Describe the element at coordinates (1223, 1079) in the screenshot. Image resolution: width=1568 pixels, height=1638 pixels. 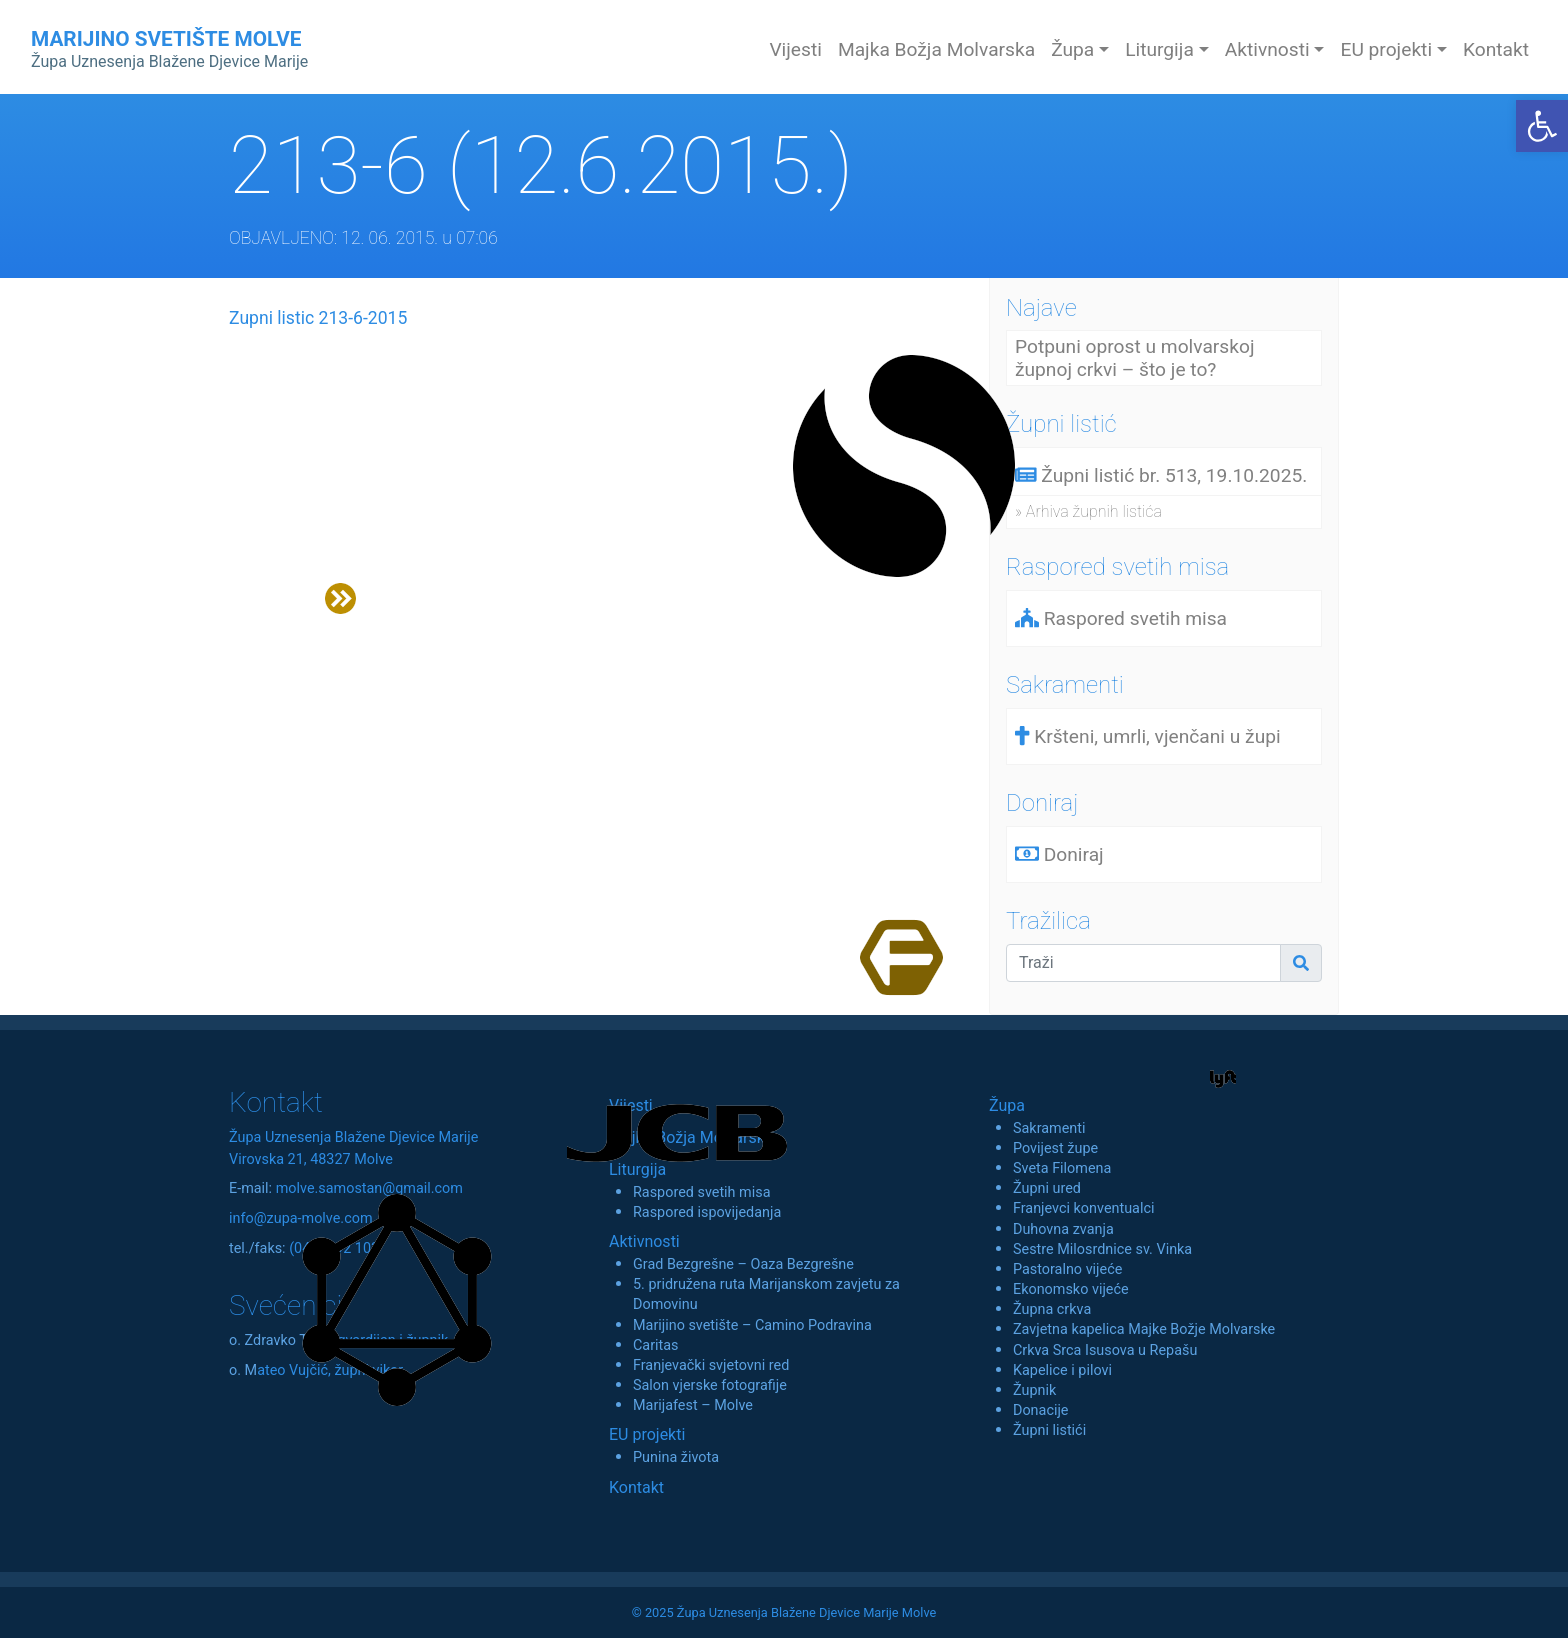
I see `open the lyft app` at that location.